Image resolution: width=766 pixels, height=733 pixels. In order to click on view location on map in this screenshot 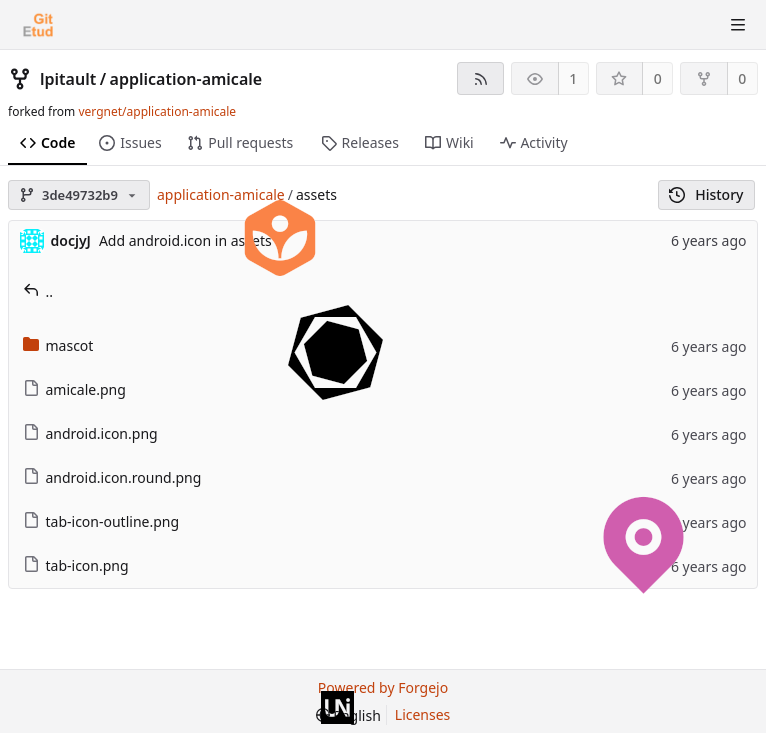, I will do `click(643, 541)`.